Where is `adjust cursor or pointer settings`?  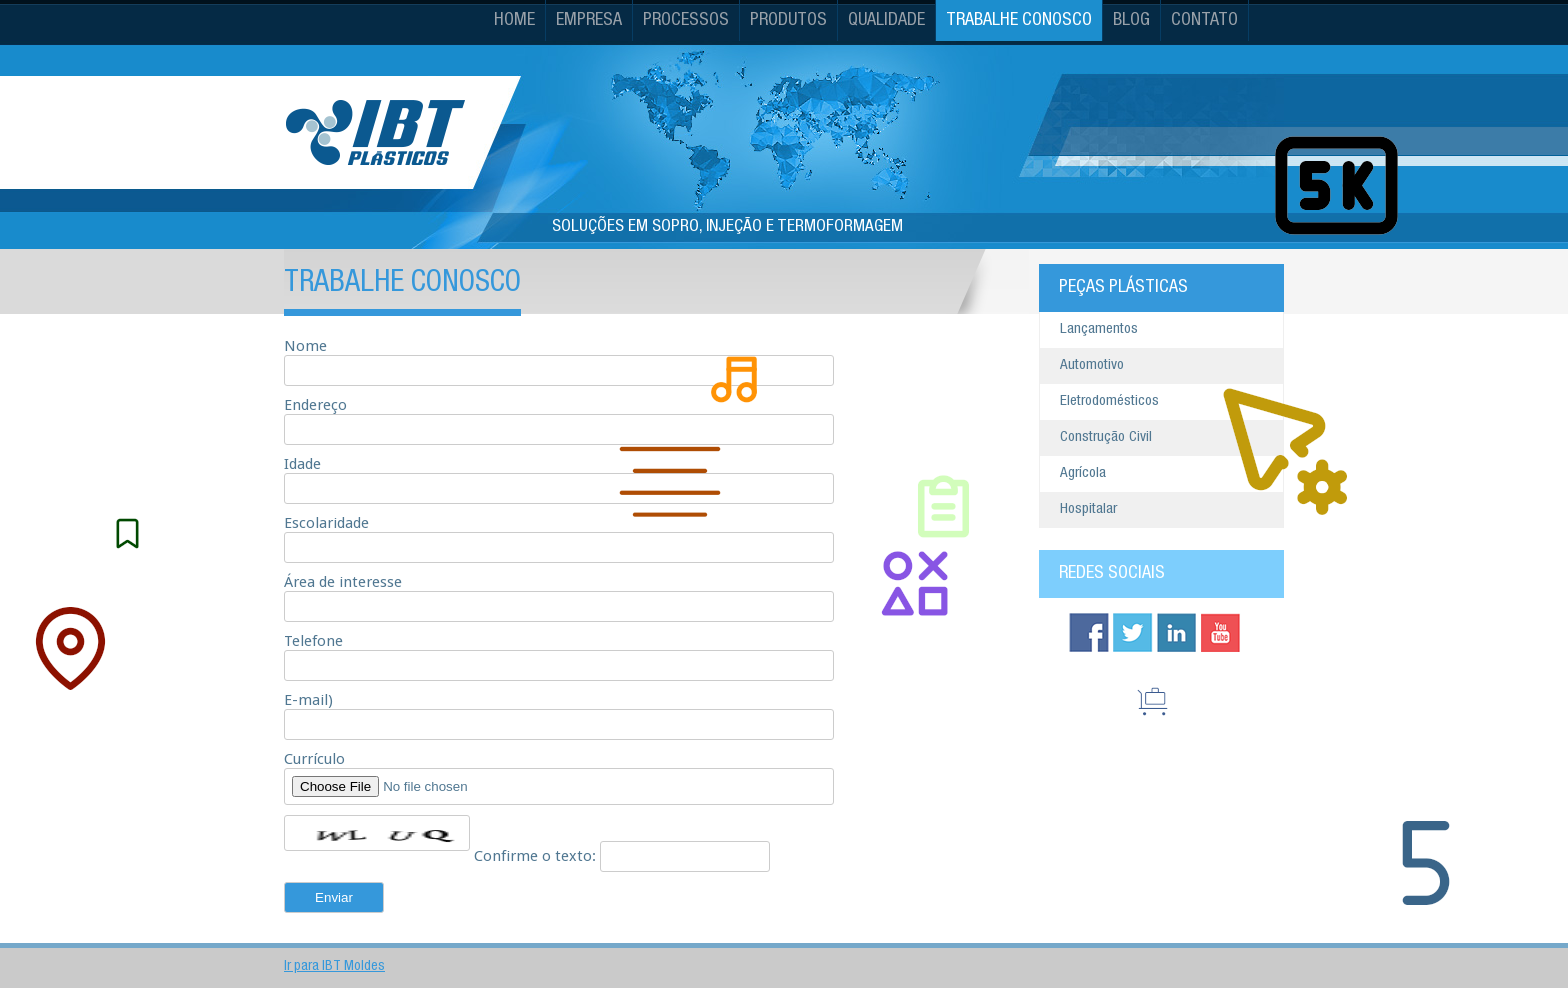 adjust cursor or pointer settings is located at coordinates (1279, 444).